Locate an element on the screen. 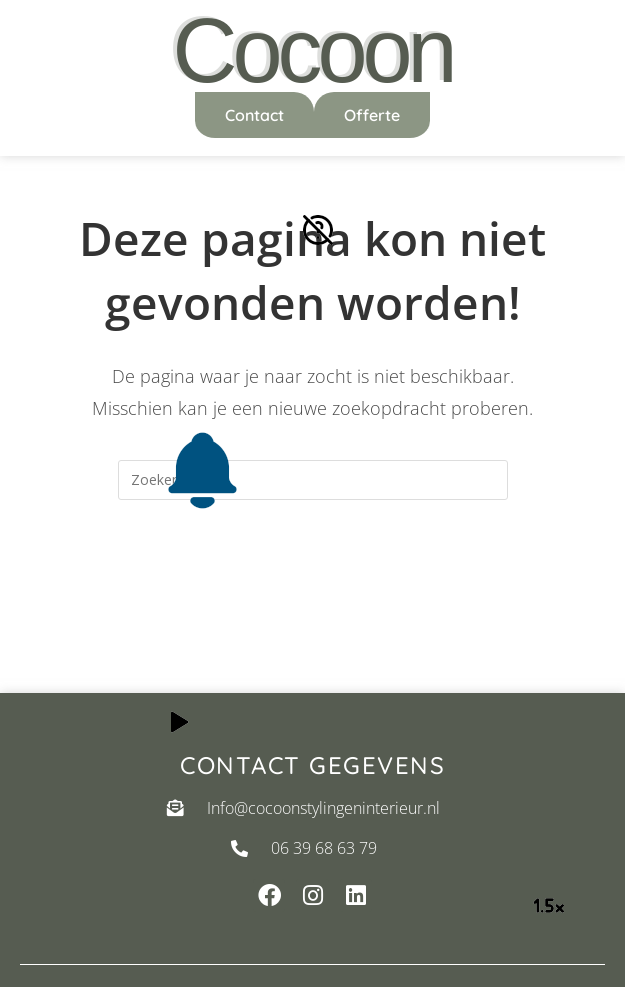 The image size is (625, 987). set playback speed to 1.5x is located at coordinates (549, 905).